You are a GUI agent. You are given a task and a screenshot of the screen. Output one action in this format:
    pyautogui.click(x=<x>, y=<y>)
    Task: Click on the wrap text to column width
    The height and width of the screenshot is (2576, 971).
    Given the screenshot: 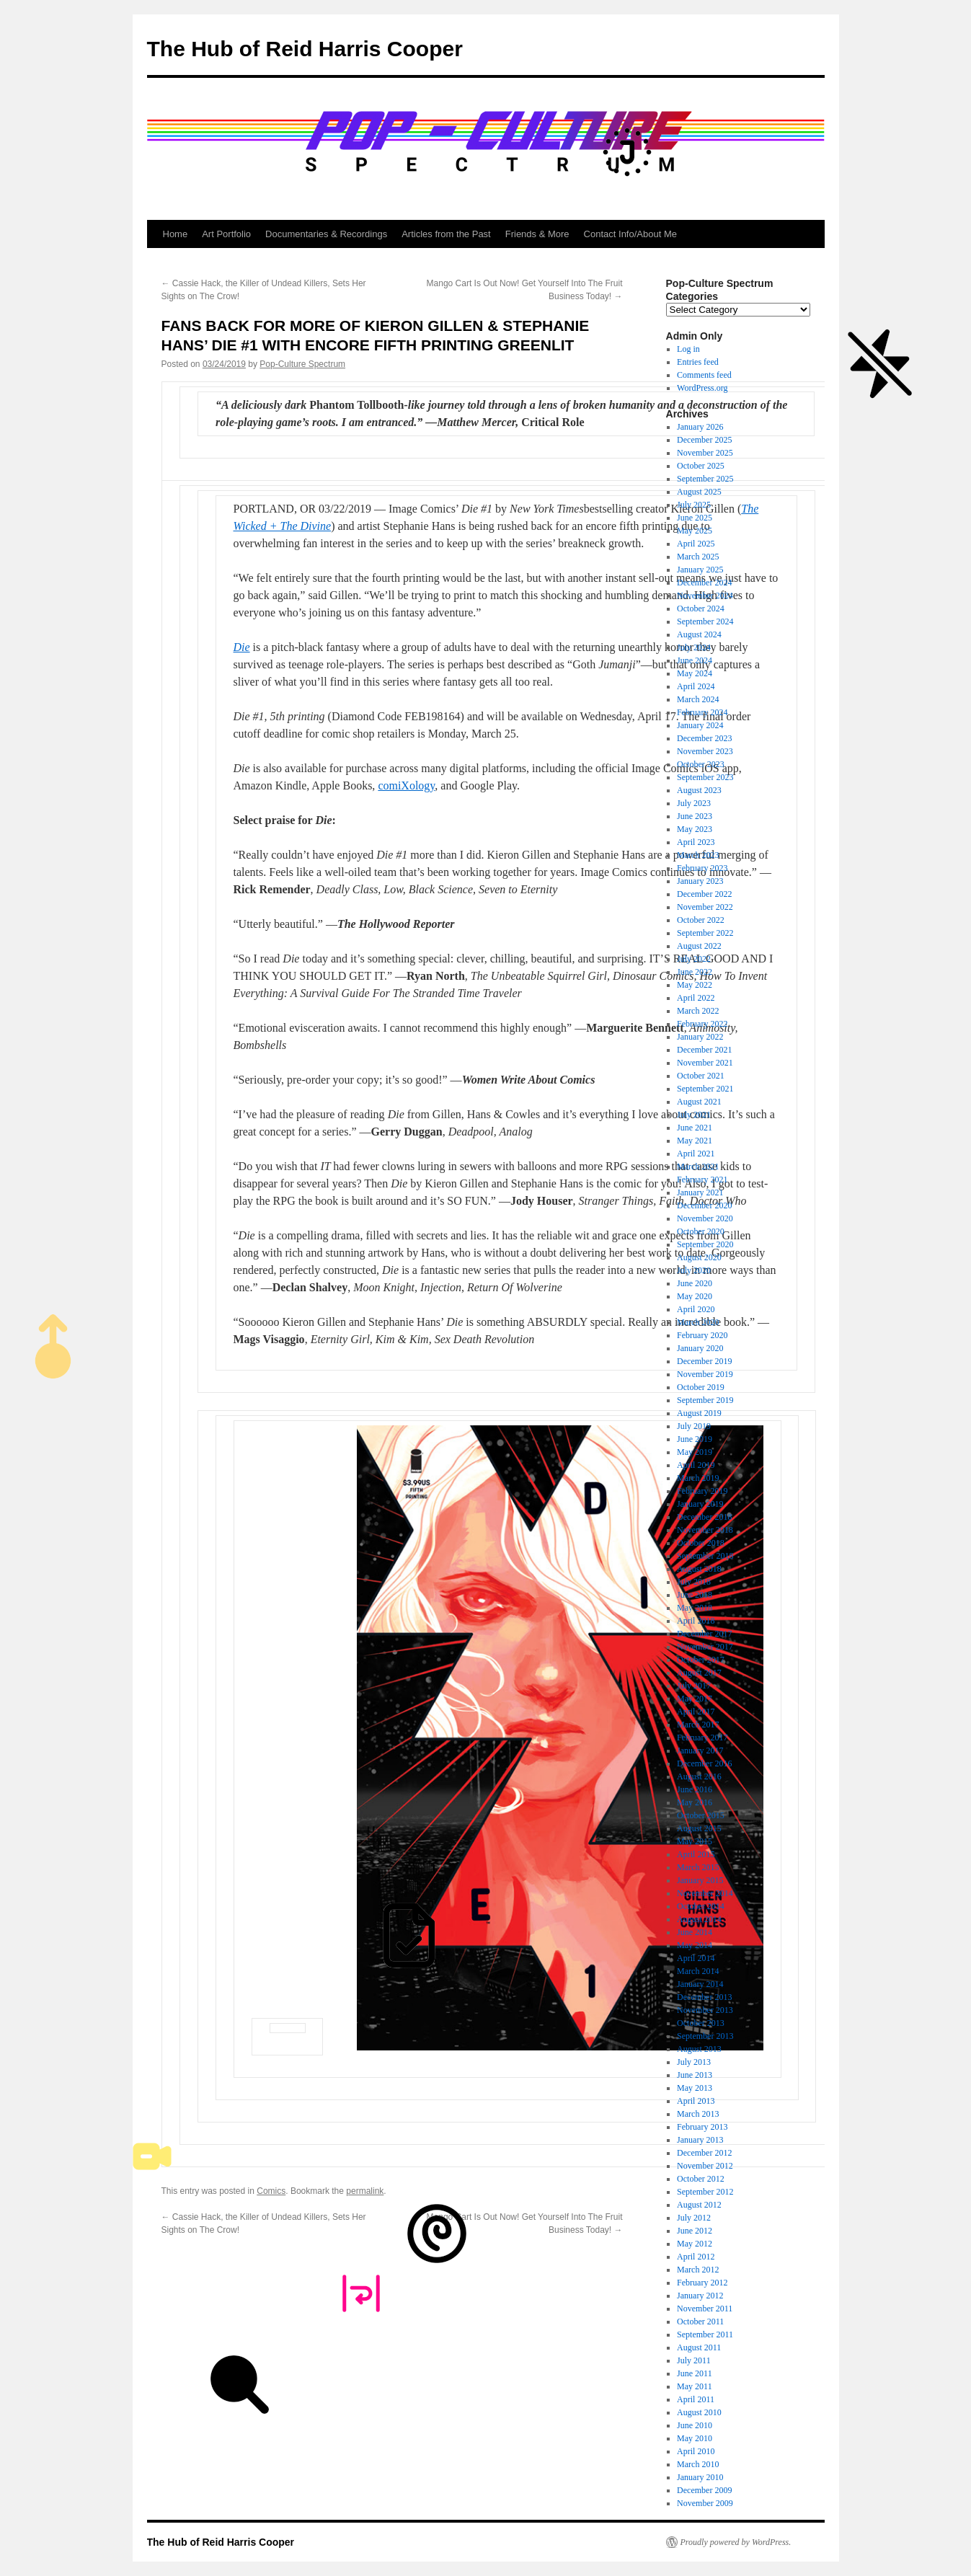 What is the action you would take?
    pyautogui.click(x=361, y=2293)
    